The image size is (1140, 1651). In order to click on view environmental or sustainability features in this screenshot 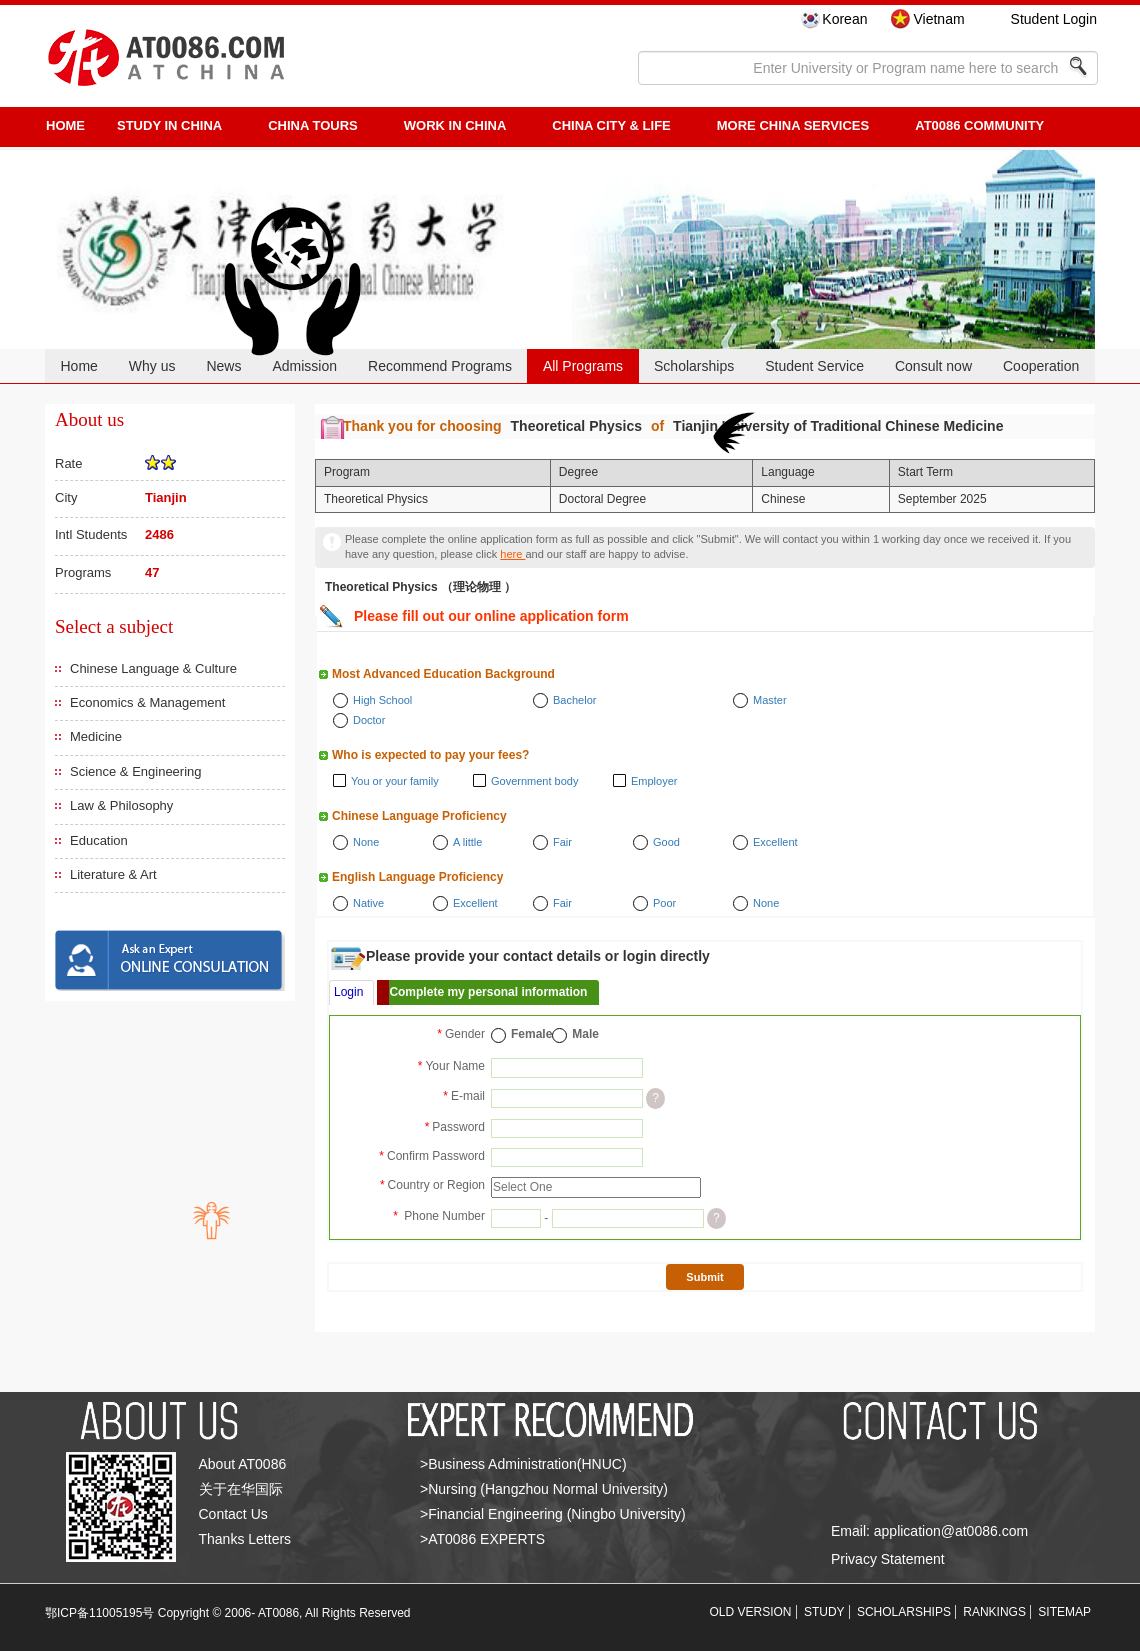, I will do `click(292, 281)`.